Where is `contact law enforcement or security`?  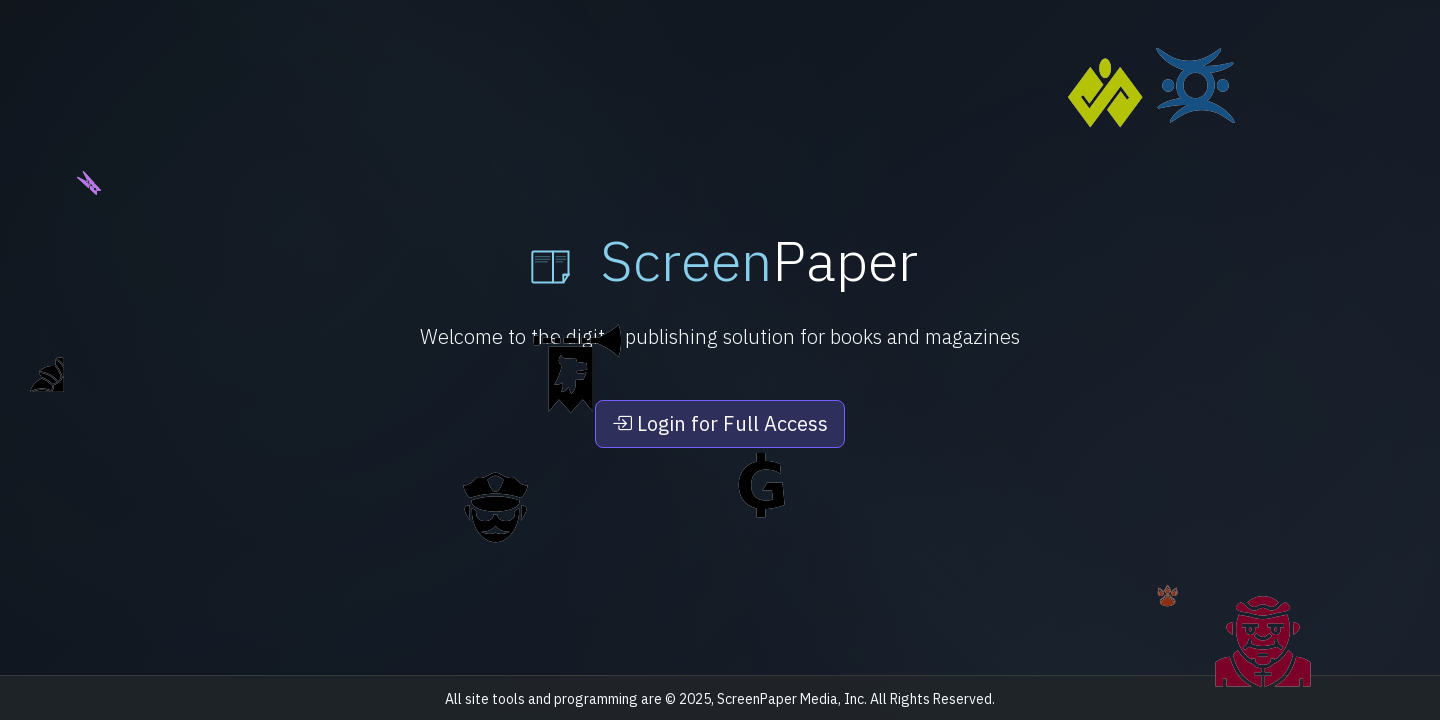
contact law enforcement or security is located at coordinates (495, 507).